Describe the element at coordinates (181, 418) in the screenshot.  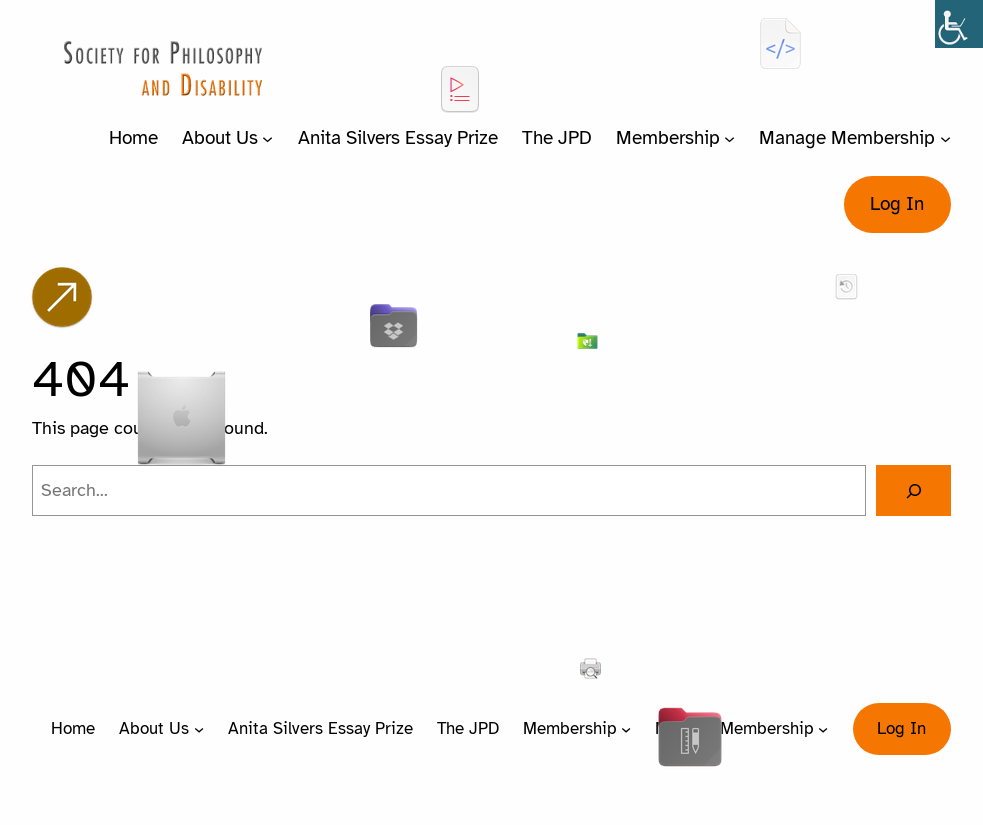
I see `indicates mac pro desktop computer in system settings` at that location.